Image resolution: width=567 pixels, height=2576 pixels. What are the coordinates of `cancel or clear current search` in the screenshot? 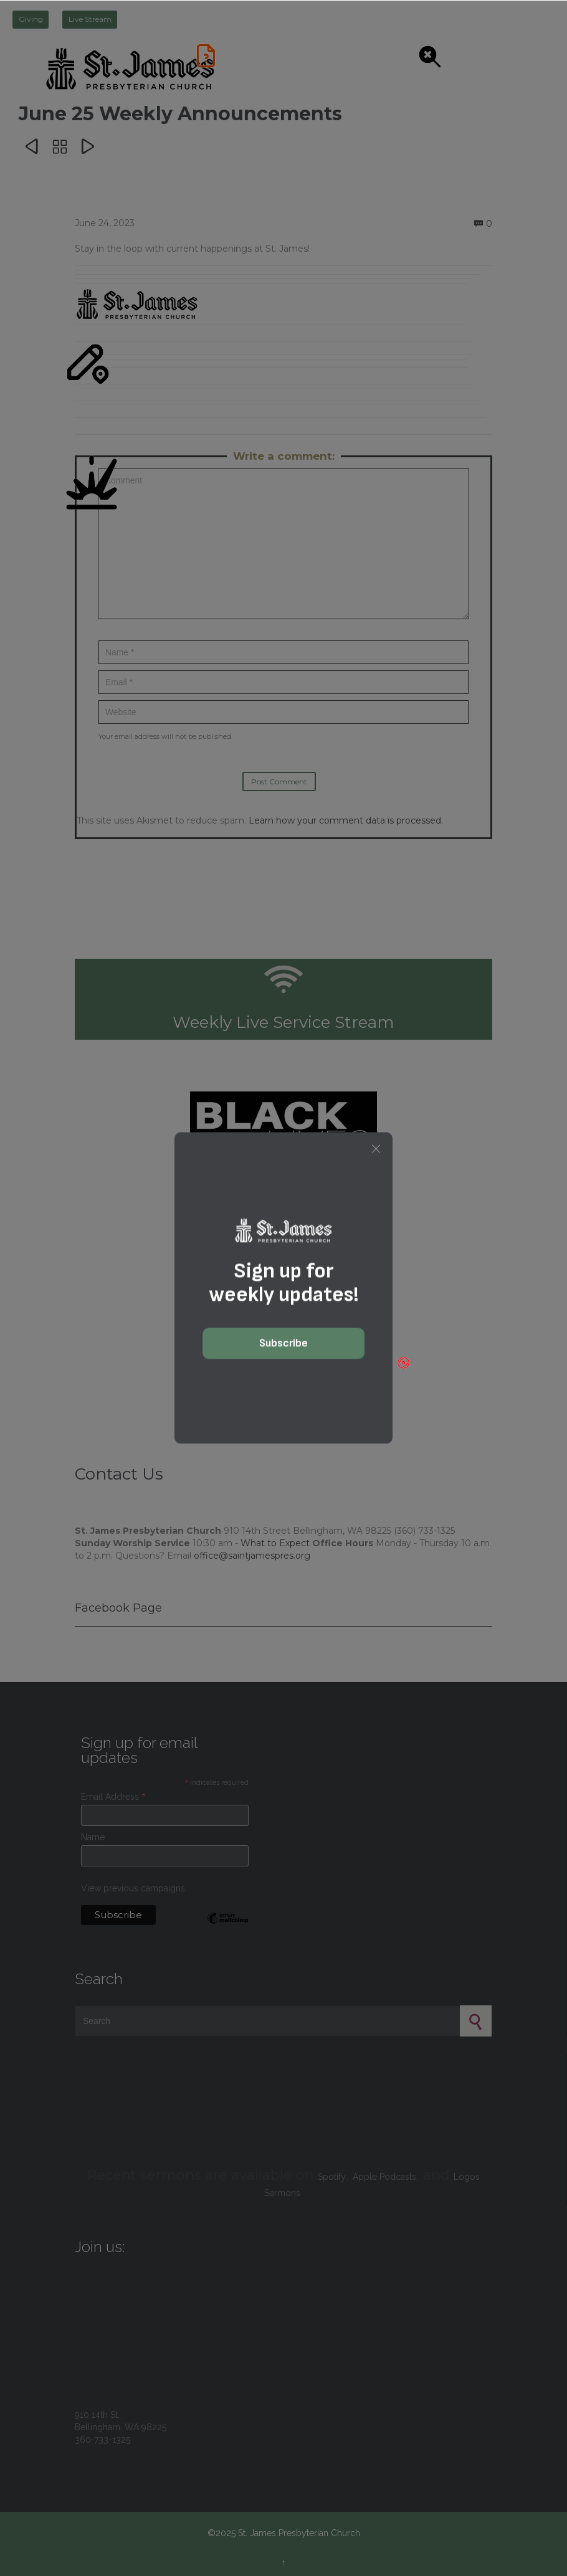 It's located at (430, 57).